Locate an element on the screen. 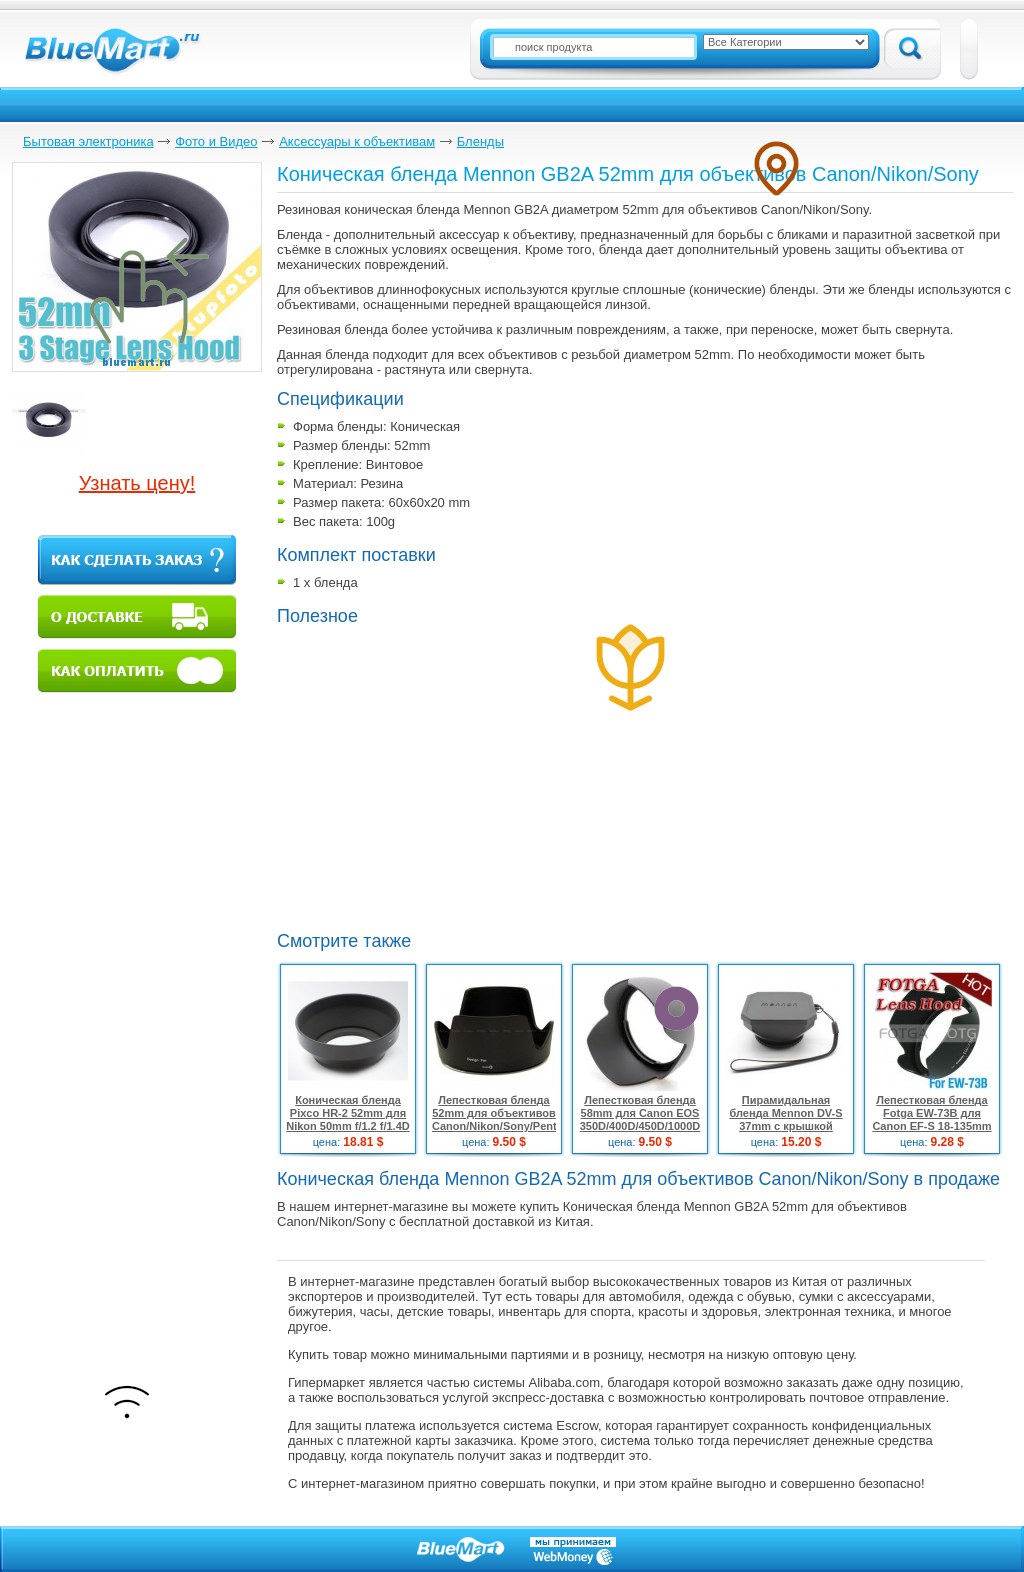 Image resolution: width=1024 pixels, height=1572 pixels. access garden or plant care features is located at coordinates (630, 667).